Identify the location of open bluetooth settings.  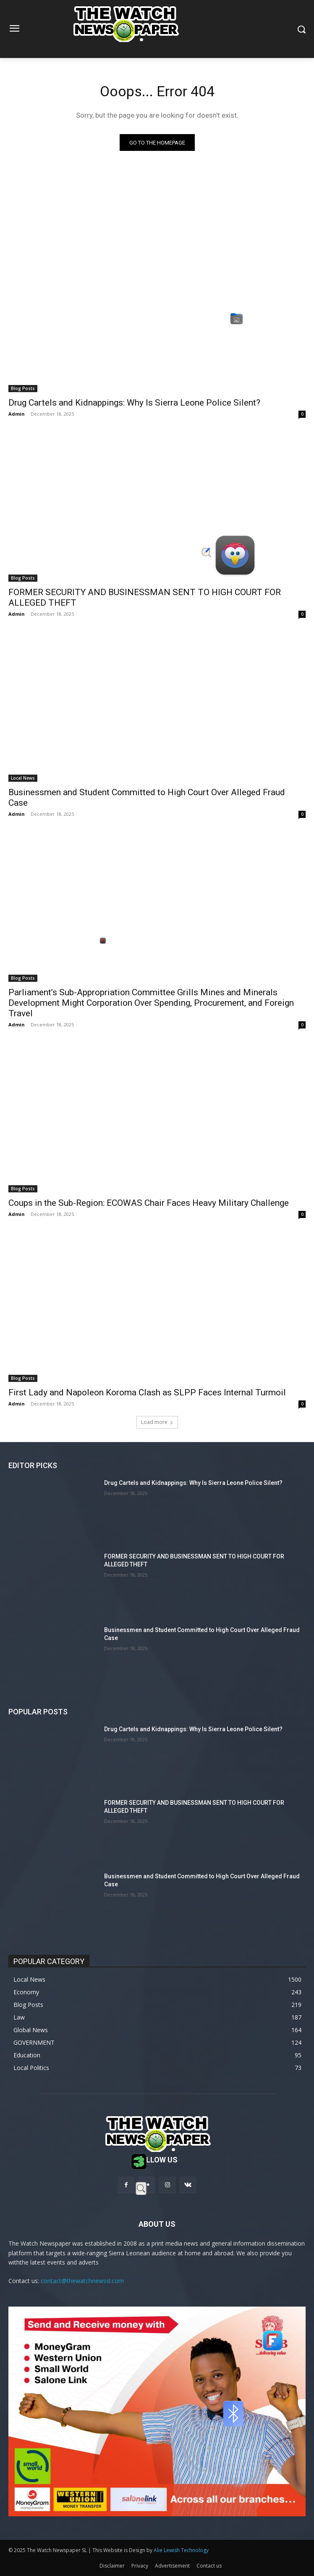
(233, 2414).